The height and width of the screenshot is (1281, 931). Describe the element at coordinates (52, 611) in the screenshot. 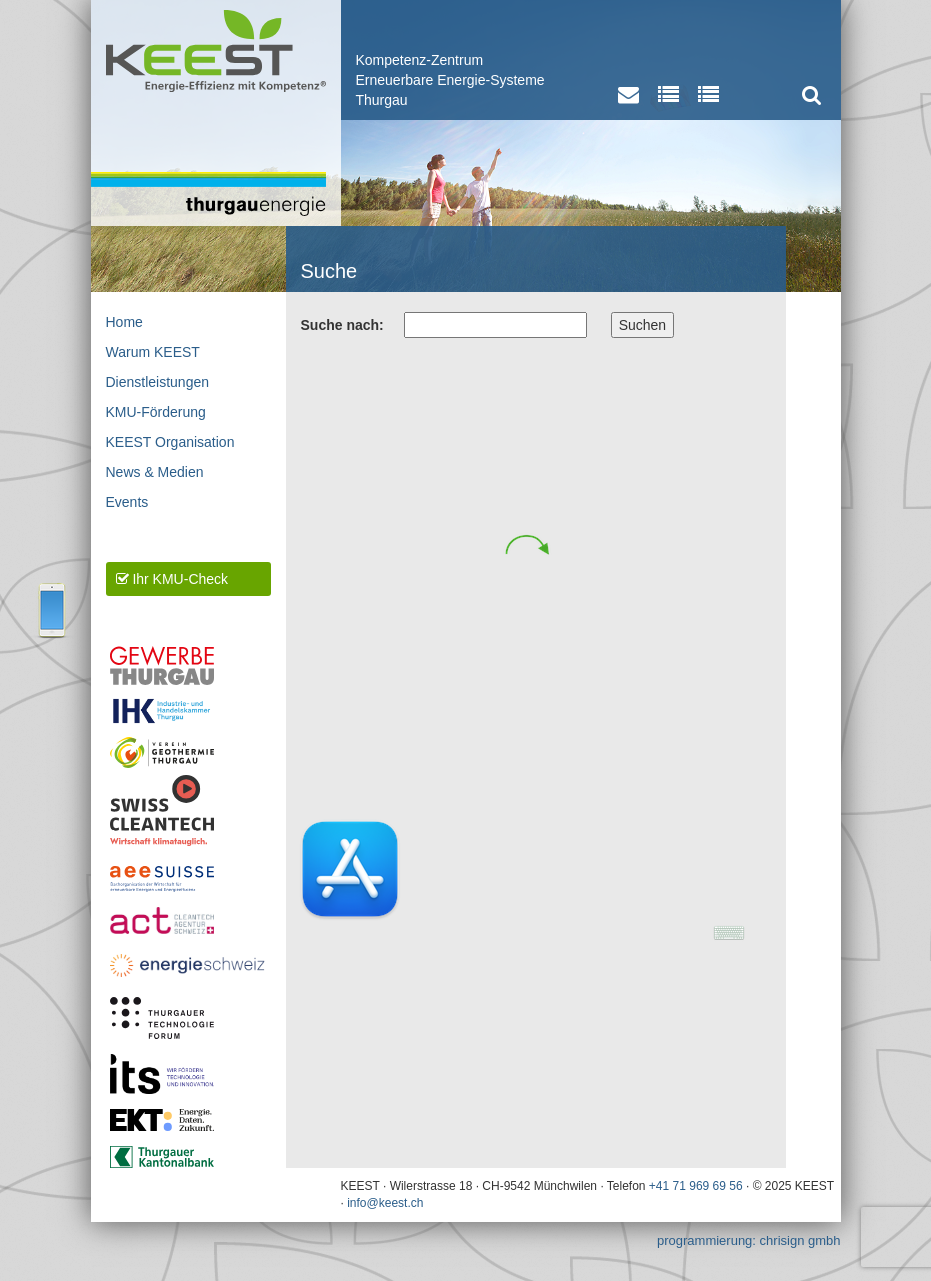

I see `iPod Touch device connected to your computer` at that location.